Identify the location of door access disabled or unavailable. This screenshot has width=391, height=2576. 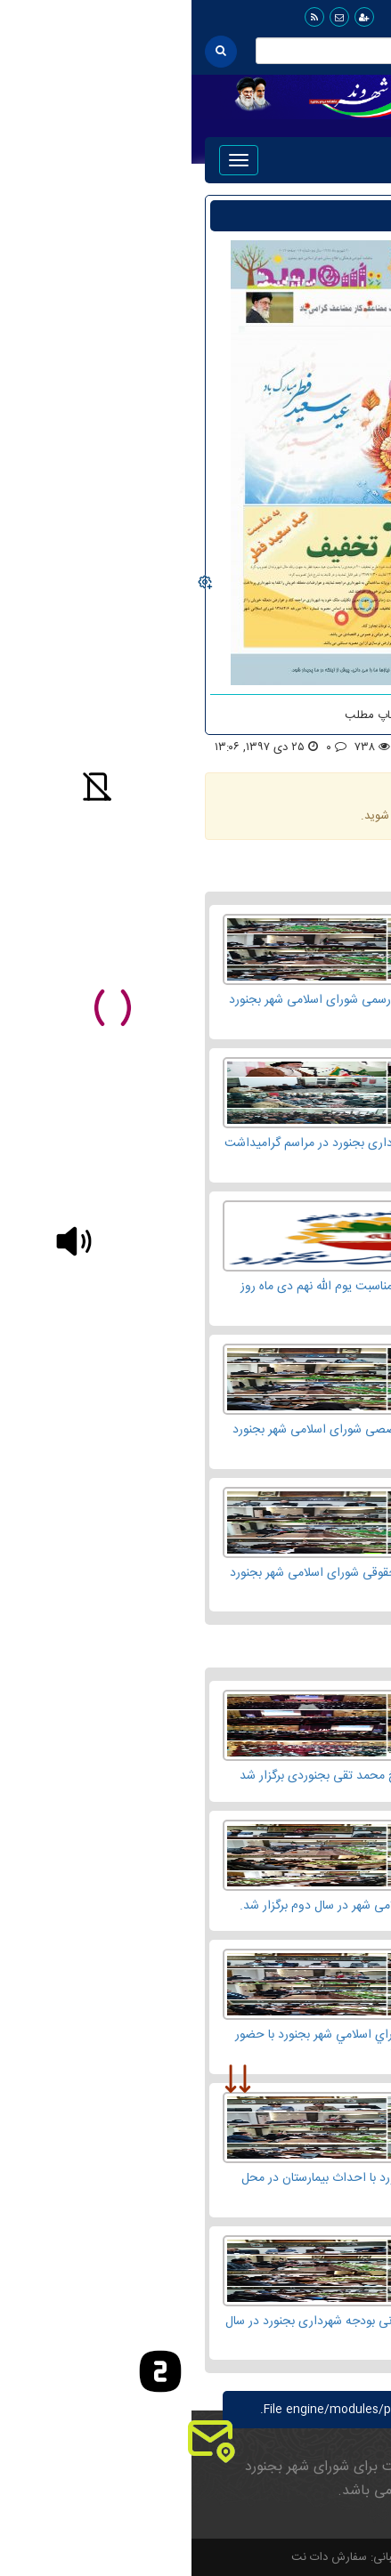
(97, 787).